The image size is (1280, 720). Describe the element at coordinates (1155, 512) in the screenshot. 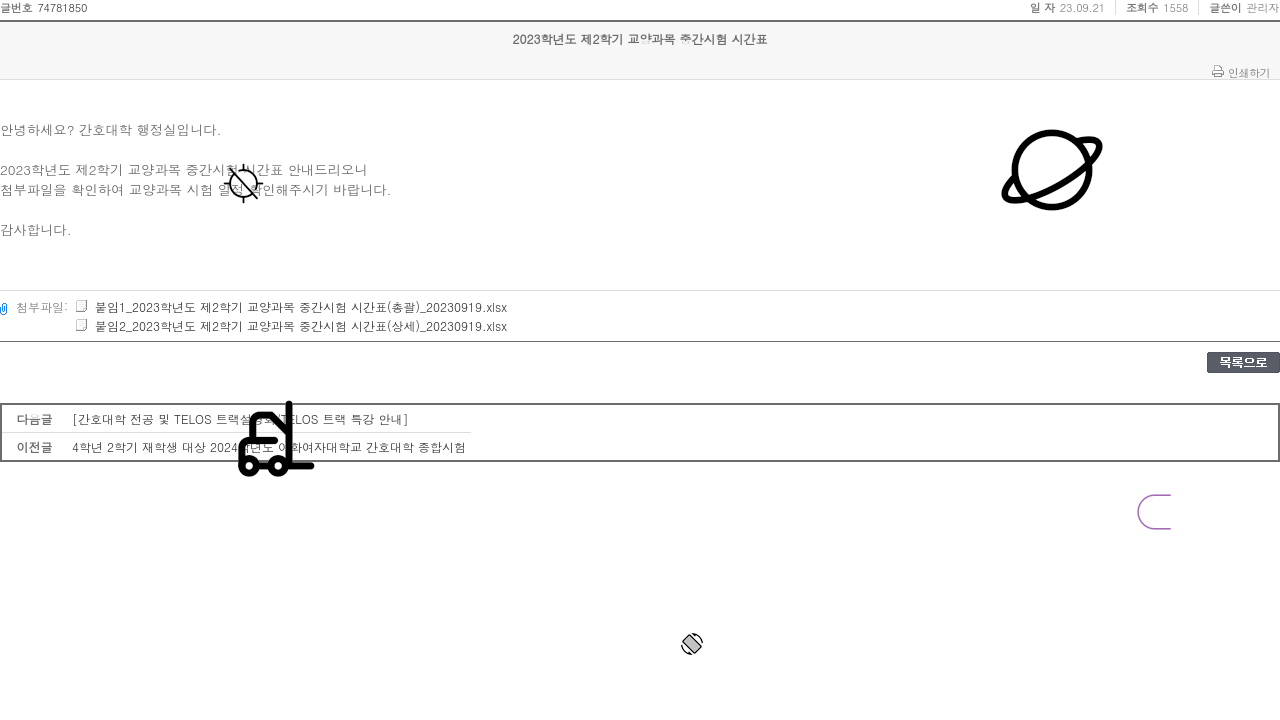

I see `indicates a proper subset relationship in mathematical notation` at that location.